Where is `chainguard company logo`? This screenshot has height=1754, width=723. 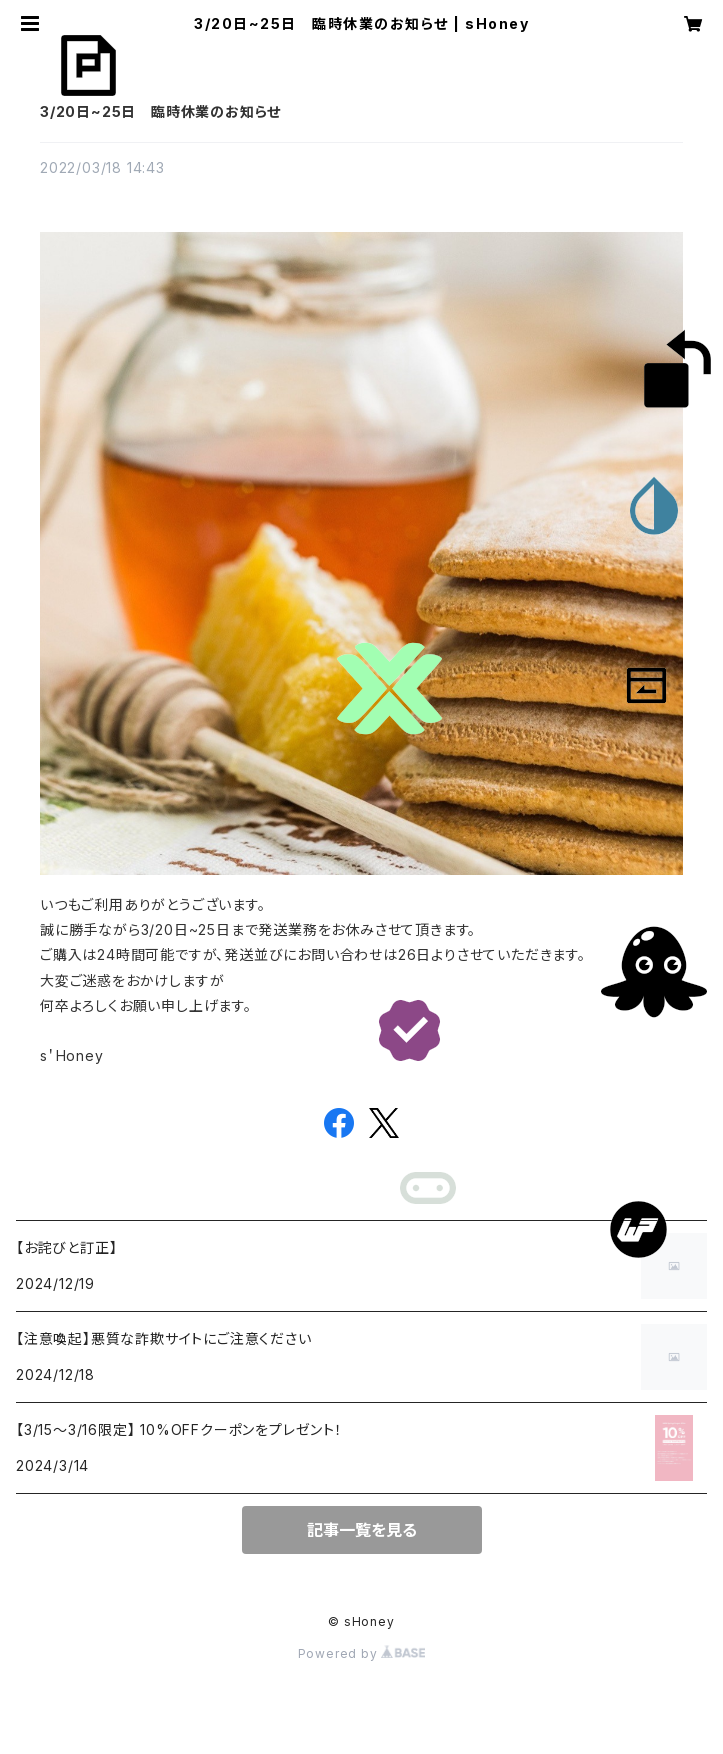
chainguard company logo is located at coordinates (654, 972).